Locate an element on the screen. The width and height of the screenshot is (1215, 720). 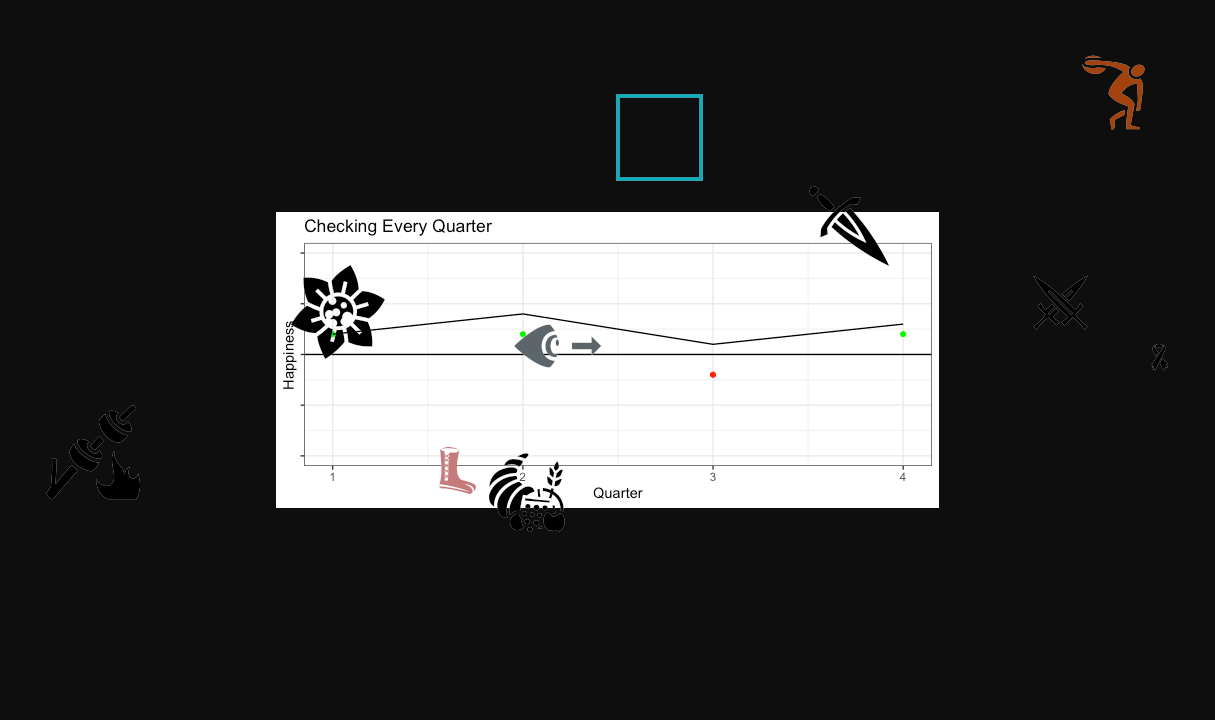
access discus throw or athletics events is located at coordinates (1113, 92).